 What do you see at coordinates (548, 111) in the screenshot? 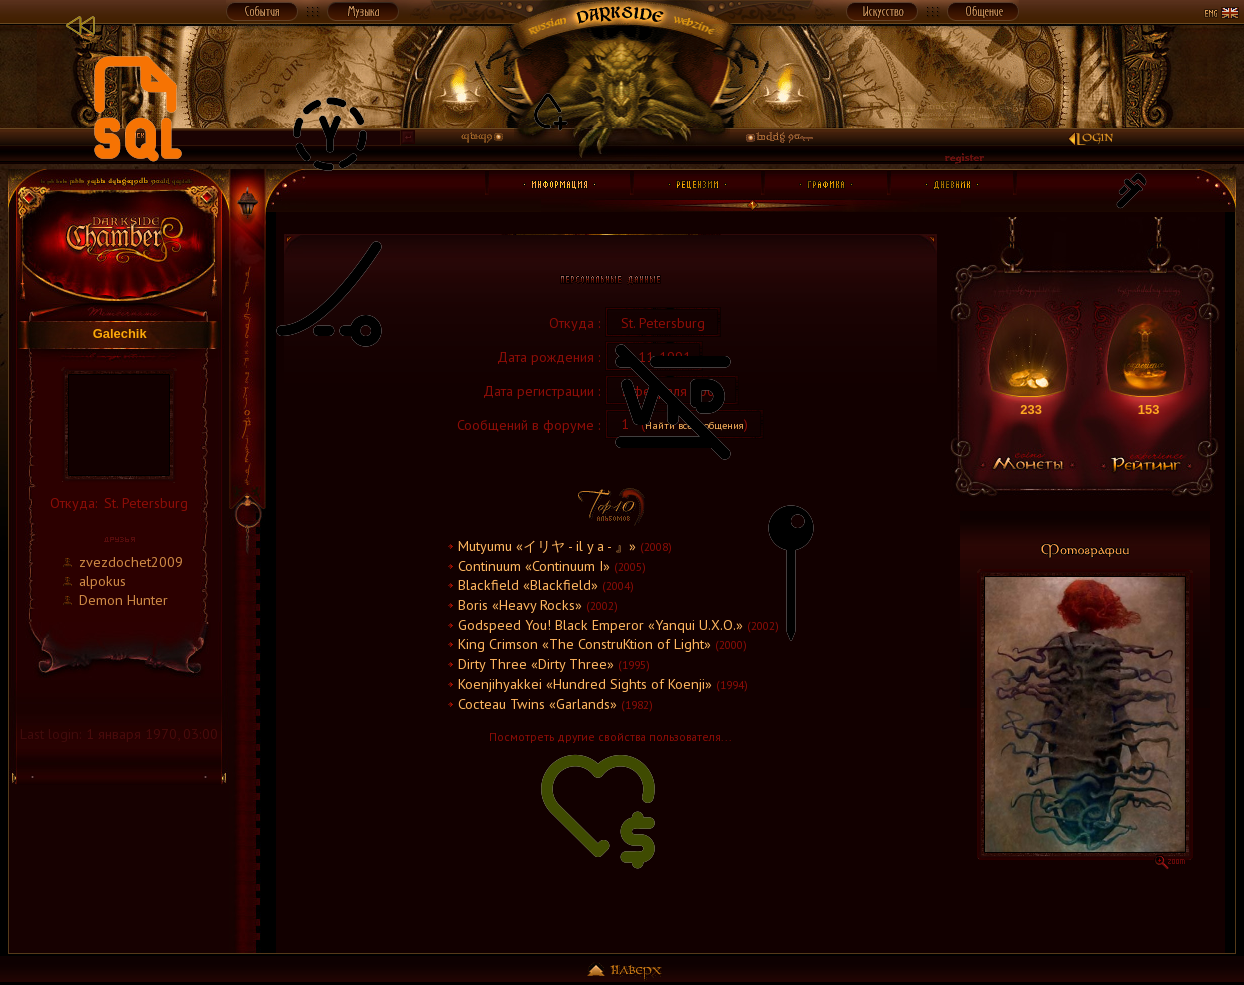
I see `add water or hydration reminder` at bounding box center [548, 111].